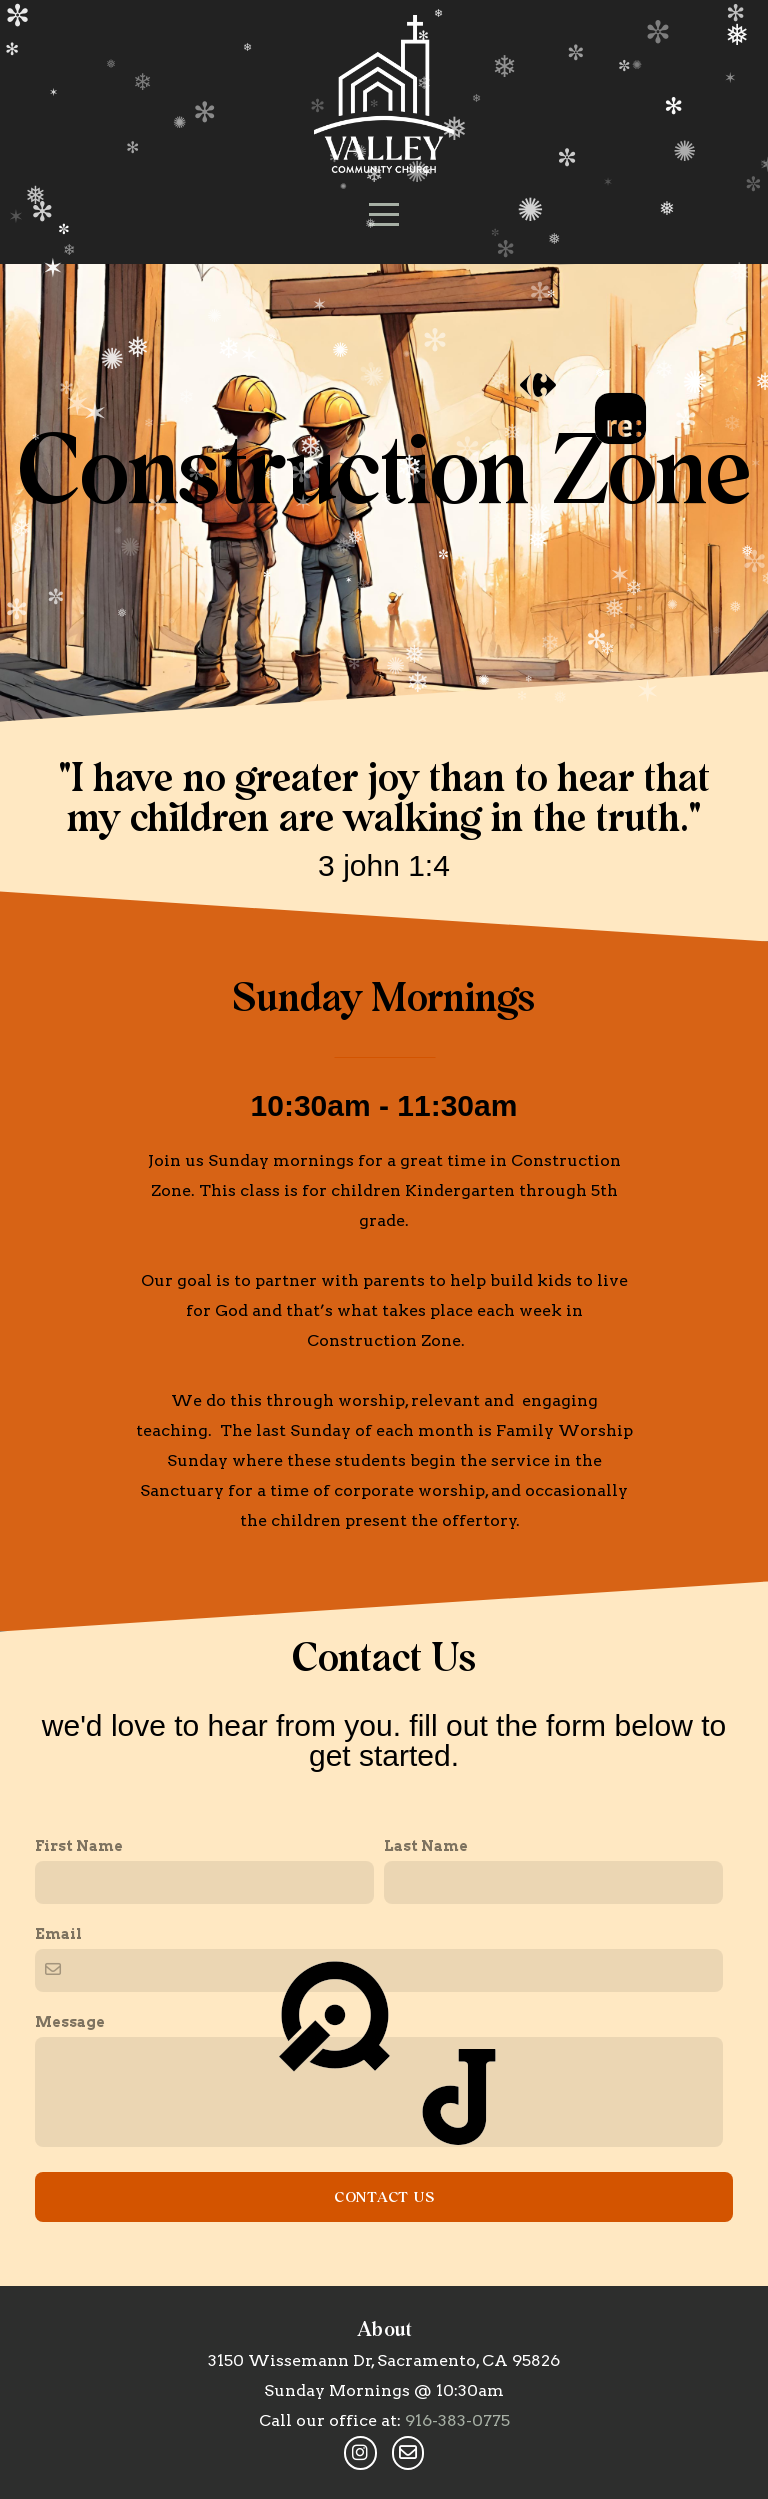 Image resolution: width=768 pixels, height=2499 pixels. Describe the element at coordinates (538, 385) in the screenshot. I see `open the Carrefour shopping app` at that location.